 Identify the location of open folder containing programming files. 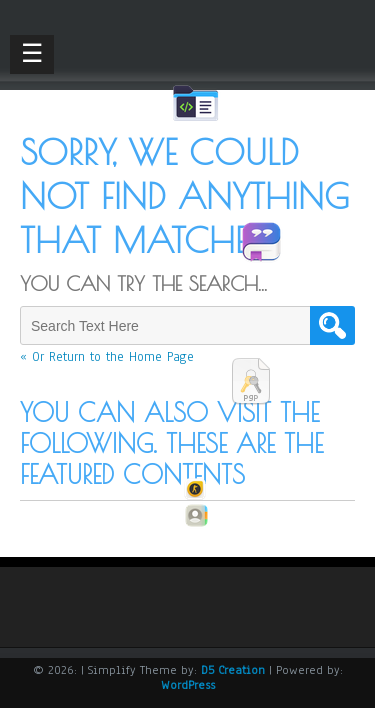
(195, 104).